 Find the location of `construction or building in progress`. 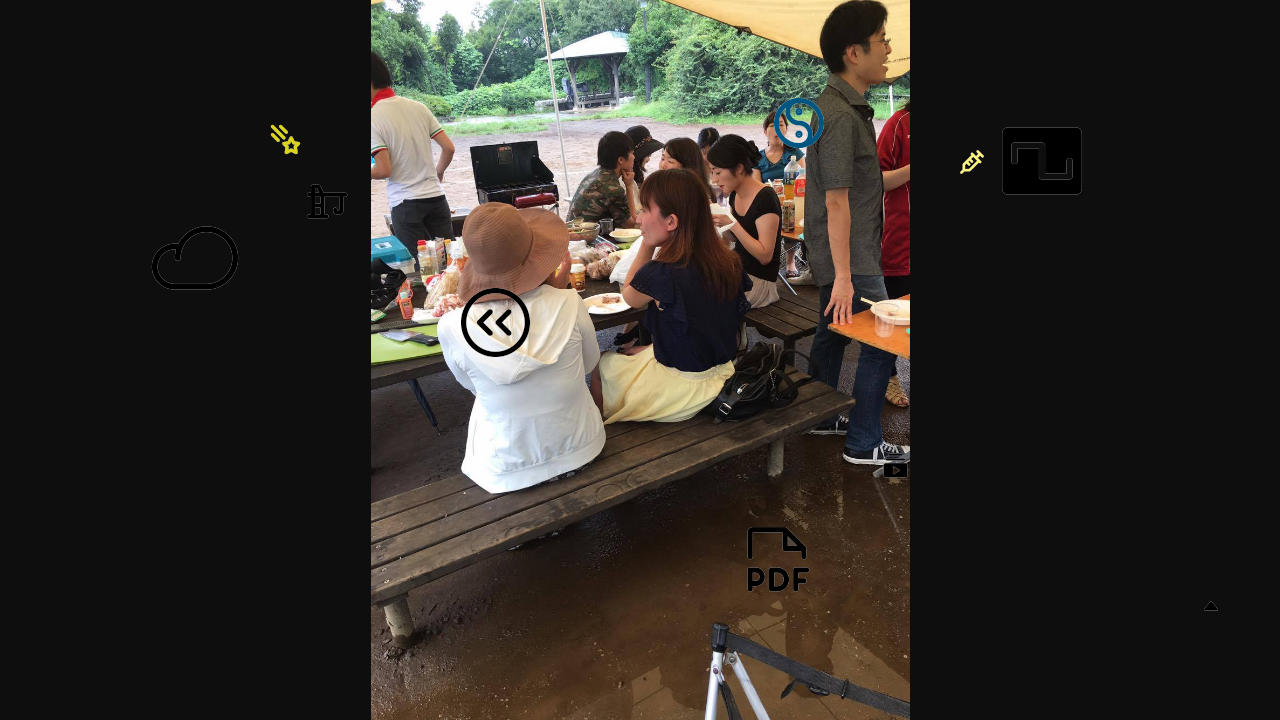

construction or building in progress is located at coordinates (326, 201).